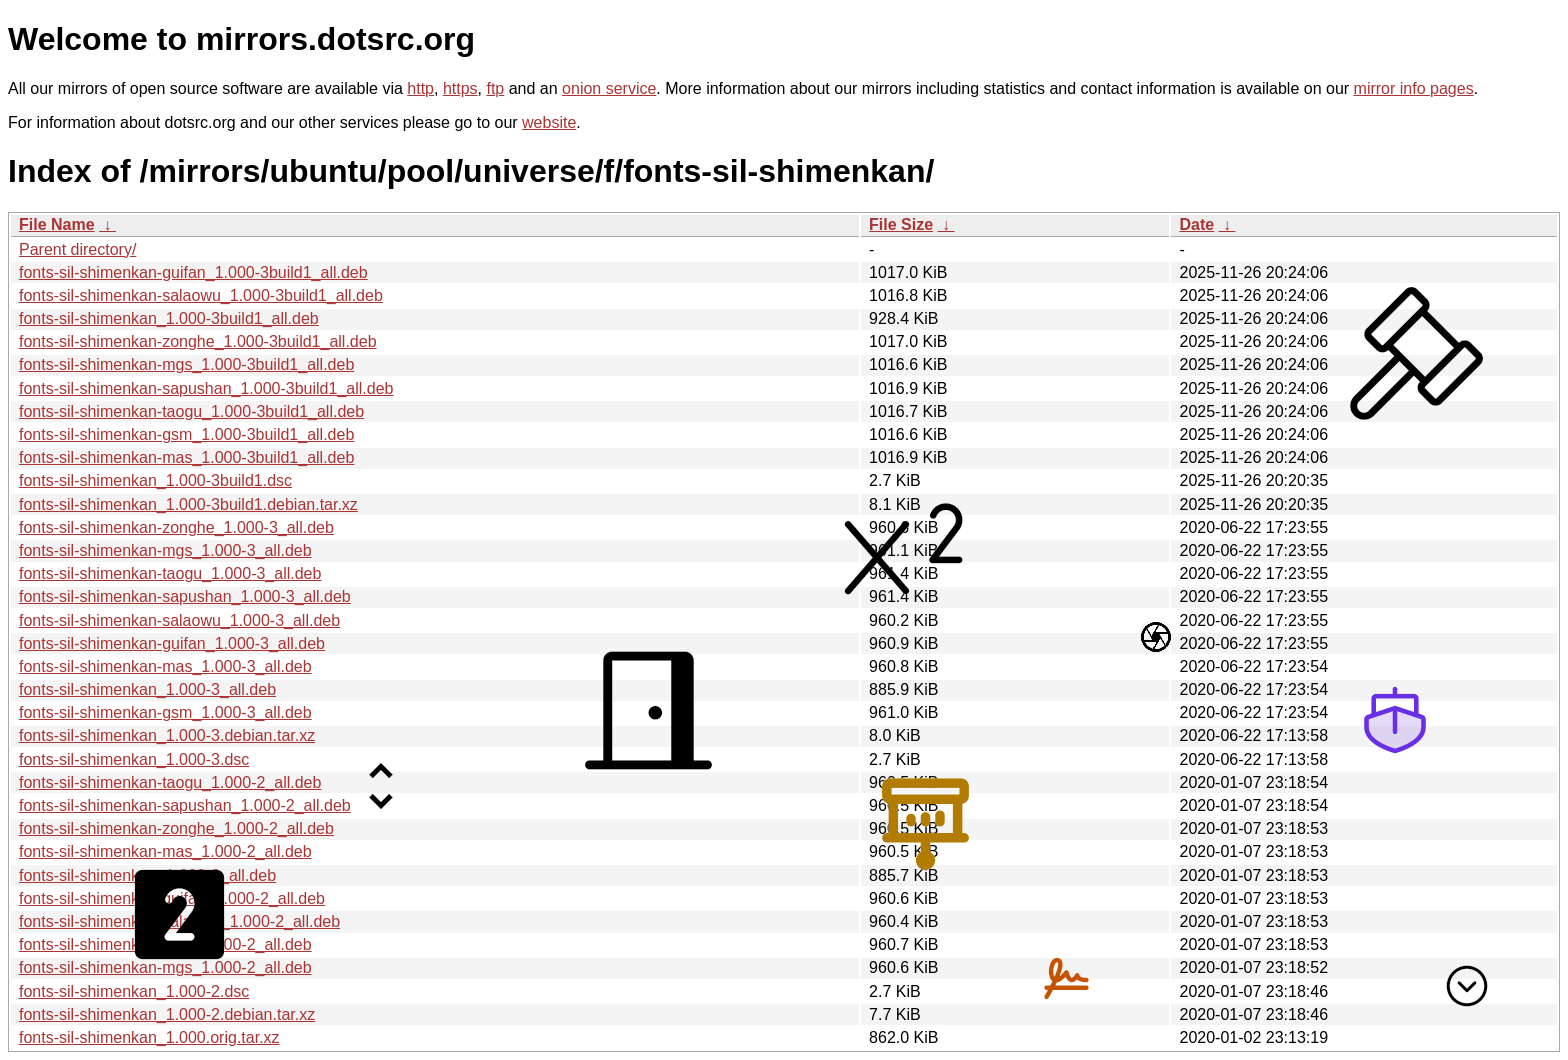 This screenshot has width=1568, height=1060. Describe the element at coordinates (925, 818) in the screenshot. I see `view presentation with charts` at that location.